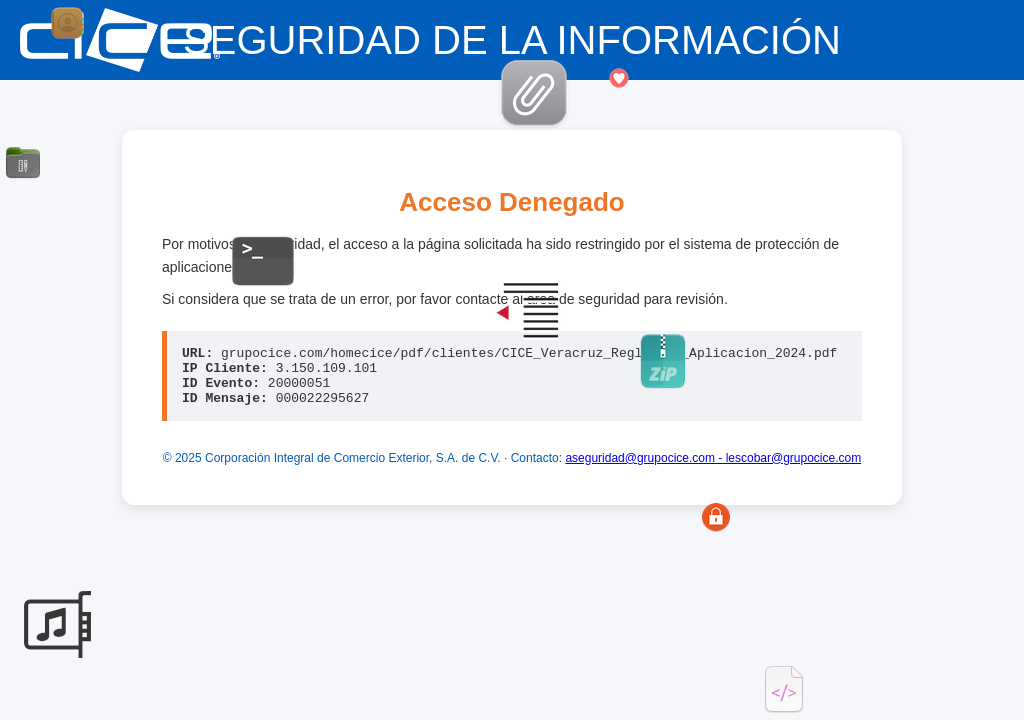 The image size is (1024, 720). Describe the element at coordinates (534, 94) in the screenshot. I see `open office or productivity applications` at that location.